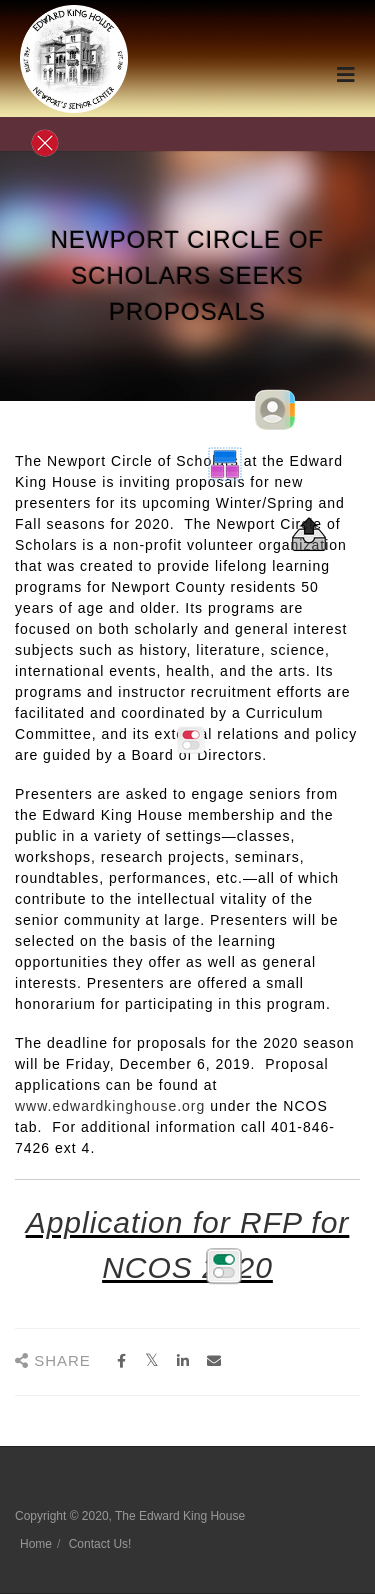 This screenshot has height=1594, width=375. Describe the element at coordinates (225, 464) in the screenshot. I see `select all items in the current view` at that location.